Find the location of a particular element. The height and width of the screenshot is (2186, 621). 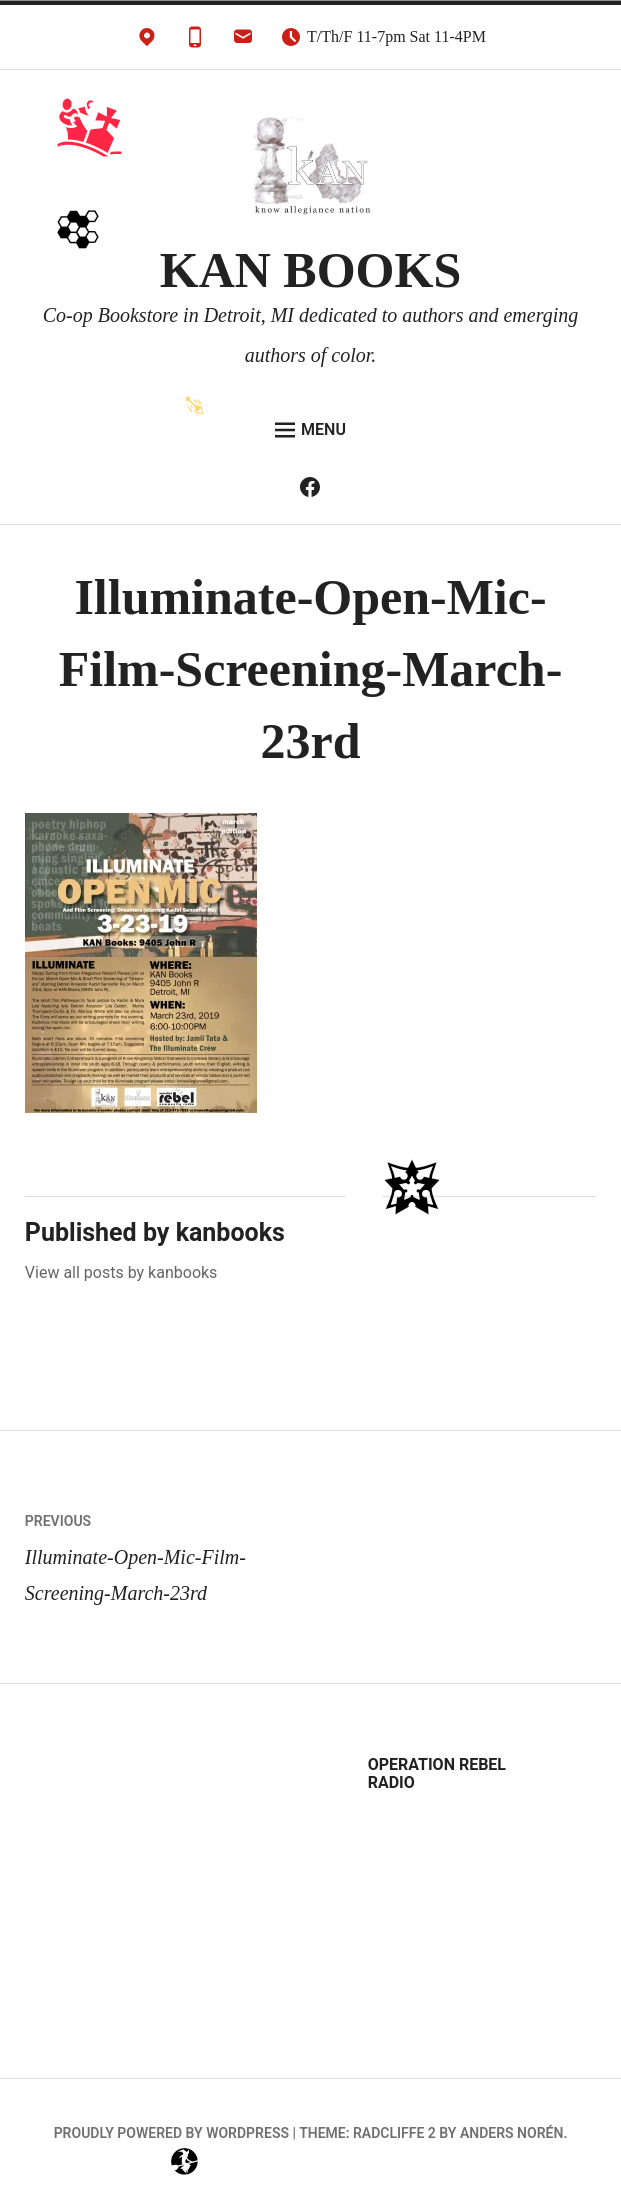

witch character or Halloween-themed game element is located at coordinates (184, 2161).